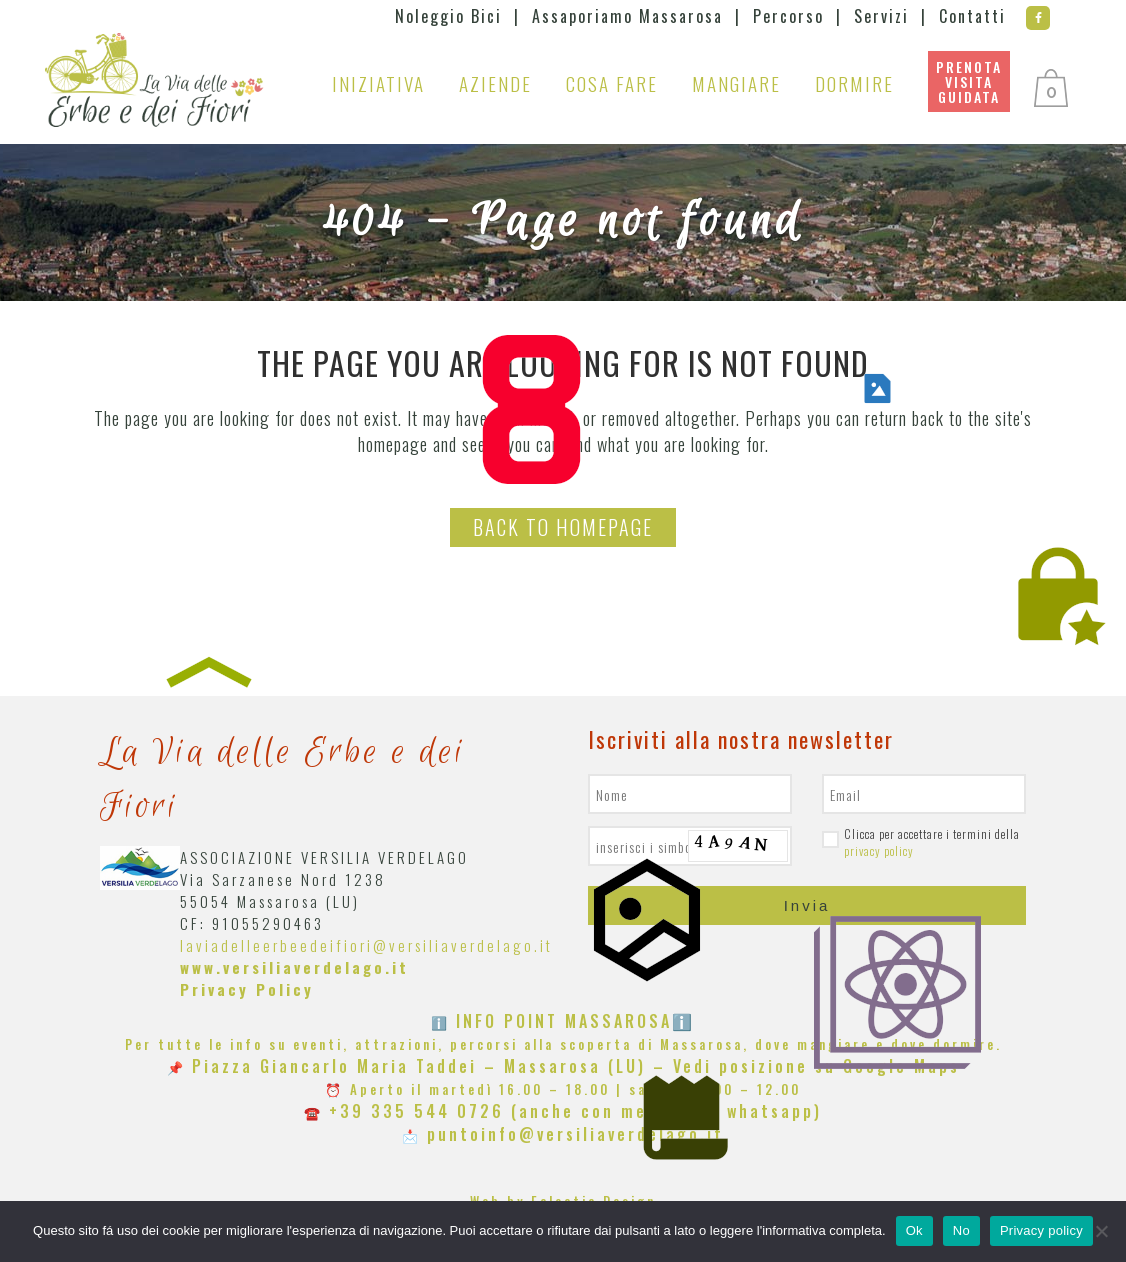 The width and height of the screenshot is (1126, 1262). Describe the element at coordinates (647, 920) in the screenshot. I see `view NFT collection or digital assets` at that location.